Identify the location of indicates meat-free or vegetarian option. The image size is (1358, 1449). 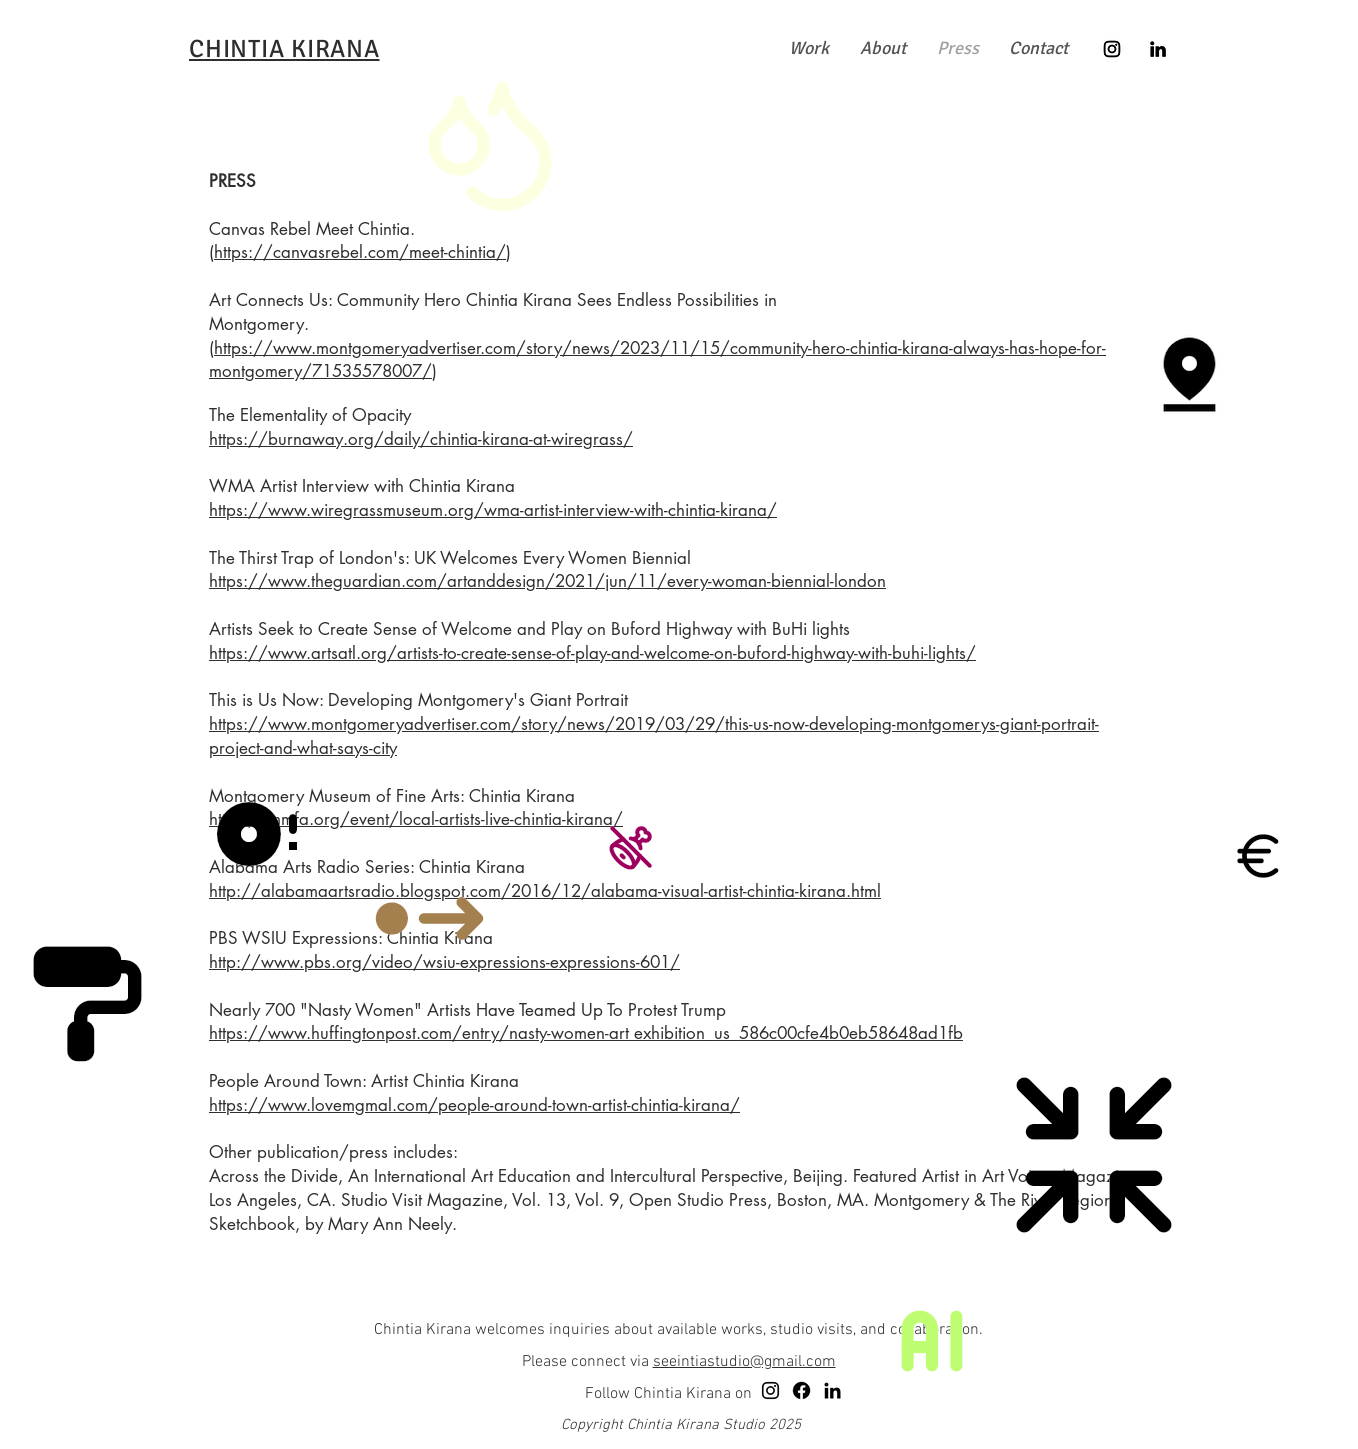
(631, 847).